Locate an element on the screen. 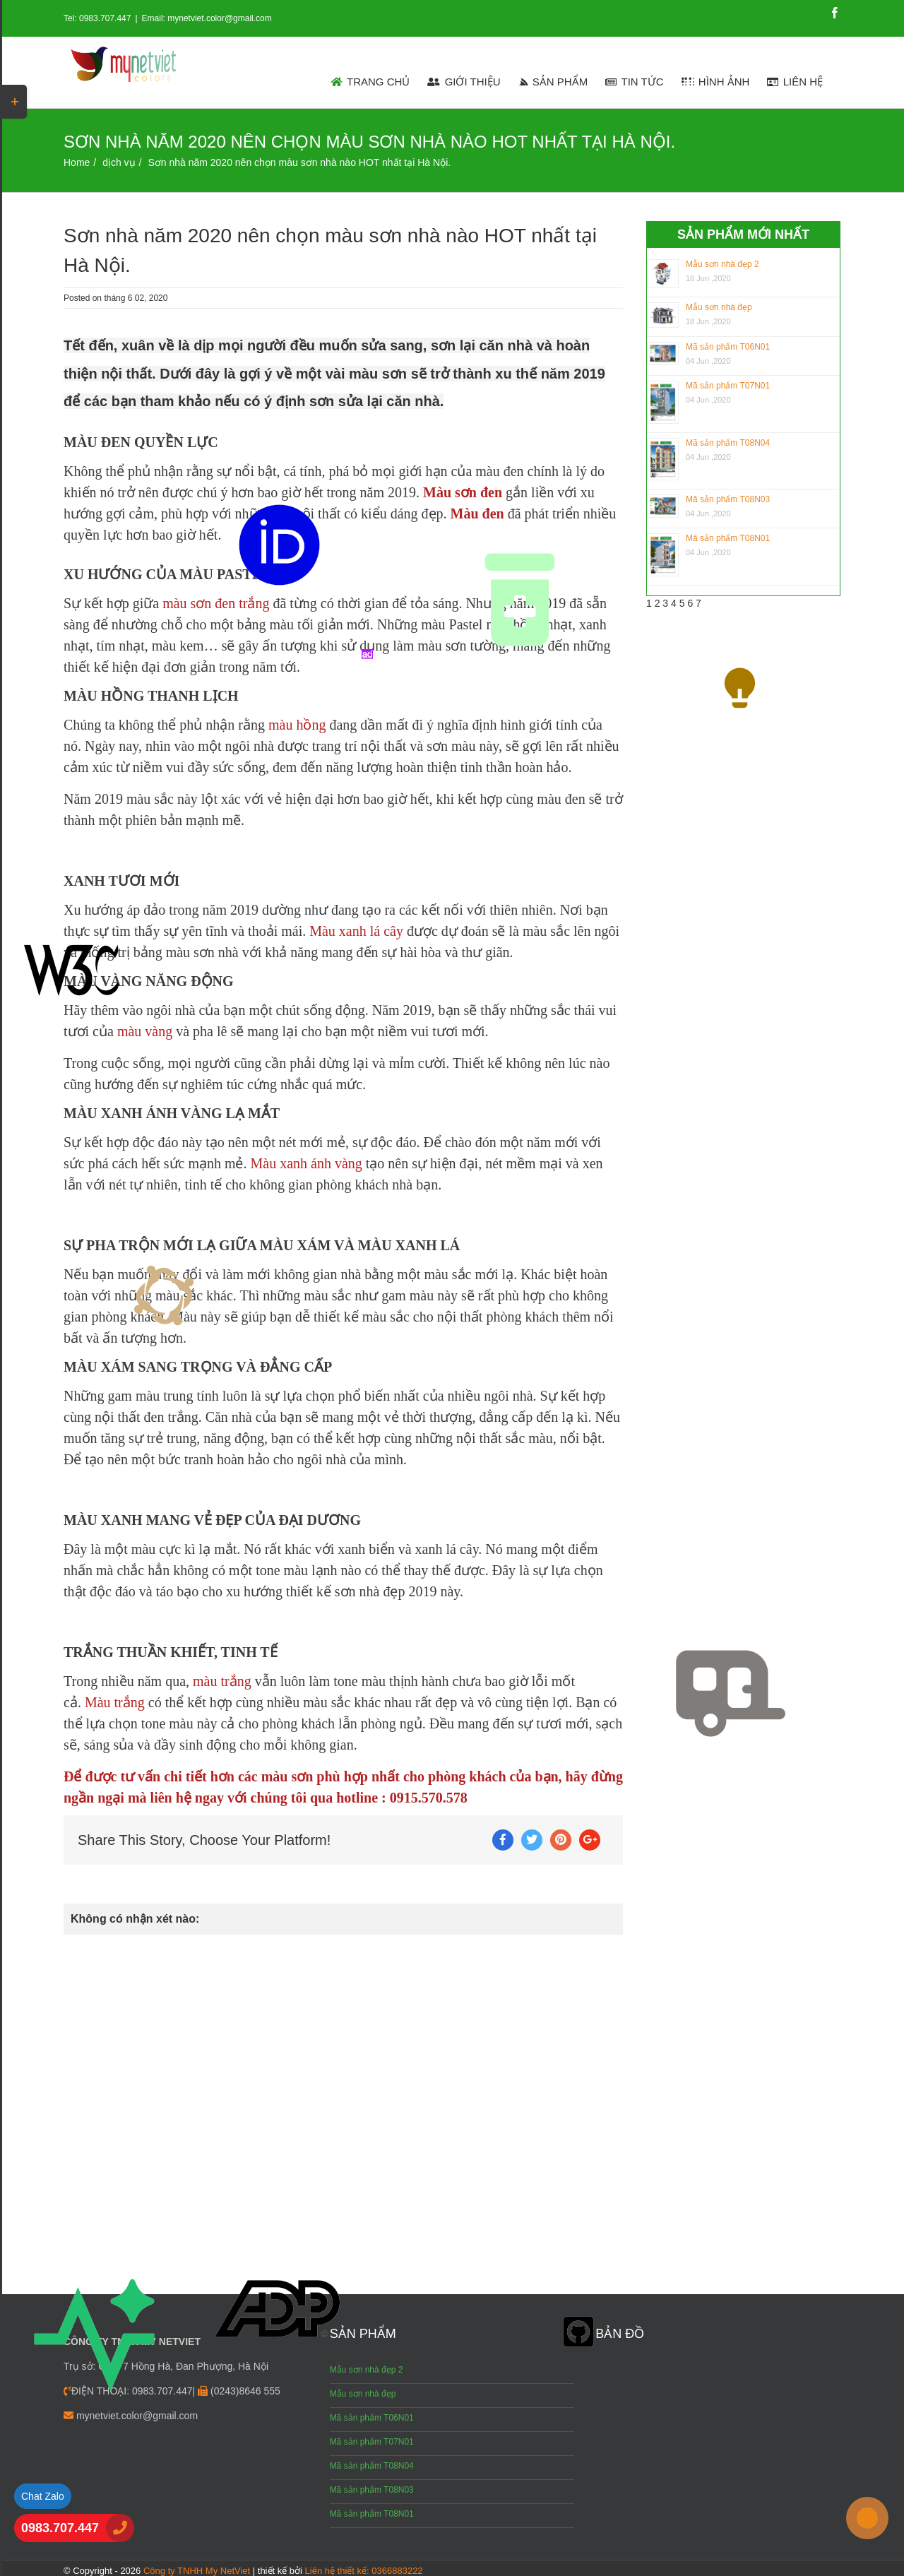 The width and height of the screenshot is (904, 2576). view project on github is located at coordinates (578, 2332).